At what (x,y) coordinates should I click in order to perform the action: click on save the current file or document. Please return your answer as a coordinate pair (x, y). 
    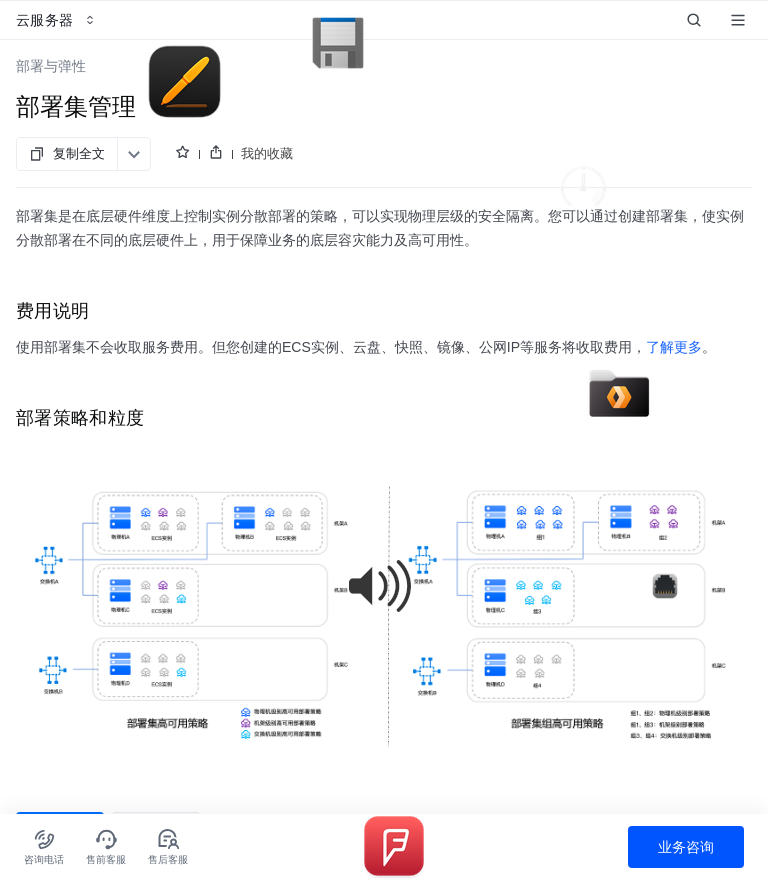
    Looking at the image, I should click on (338, 43).